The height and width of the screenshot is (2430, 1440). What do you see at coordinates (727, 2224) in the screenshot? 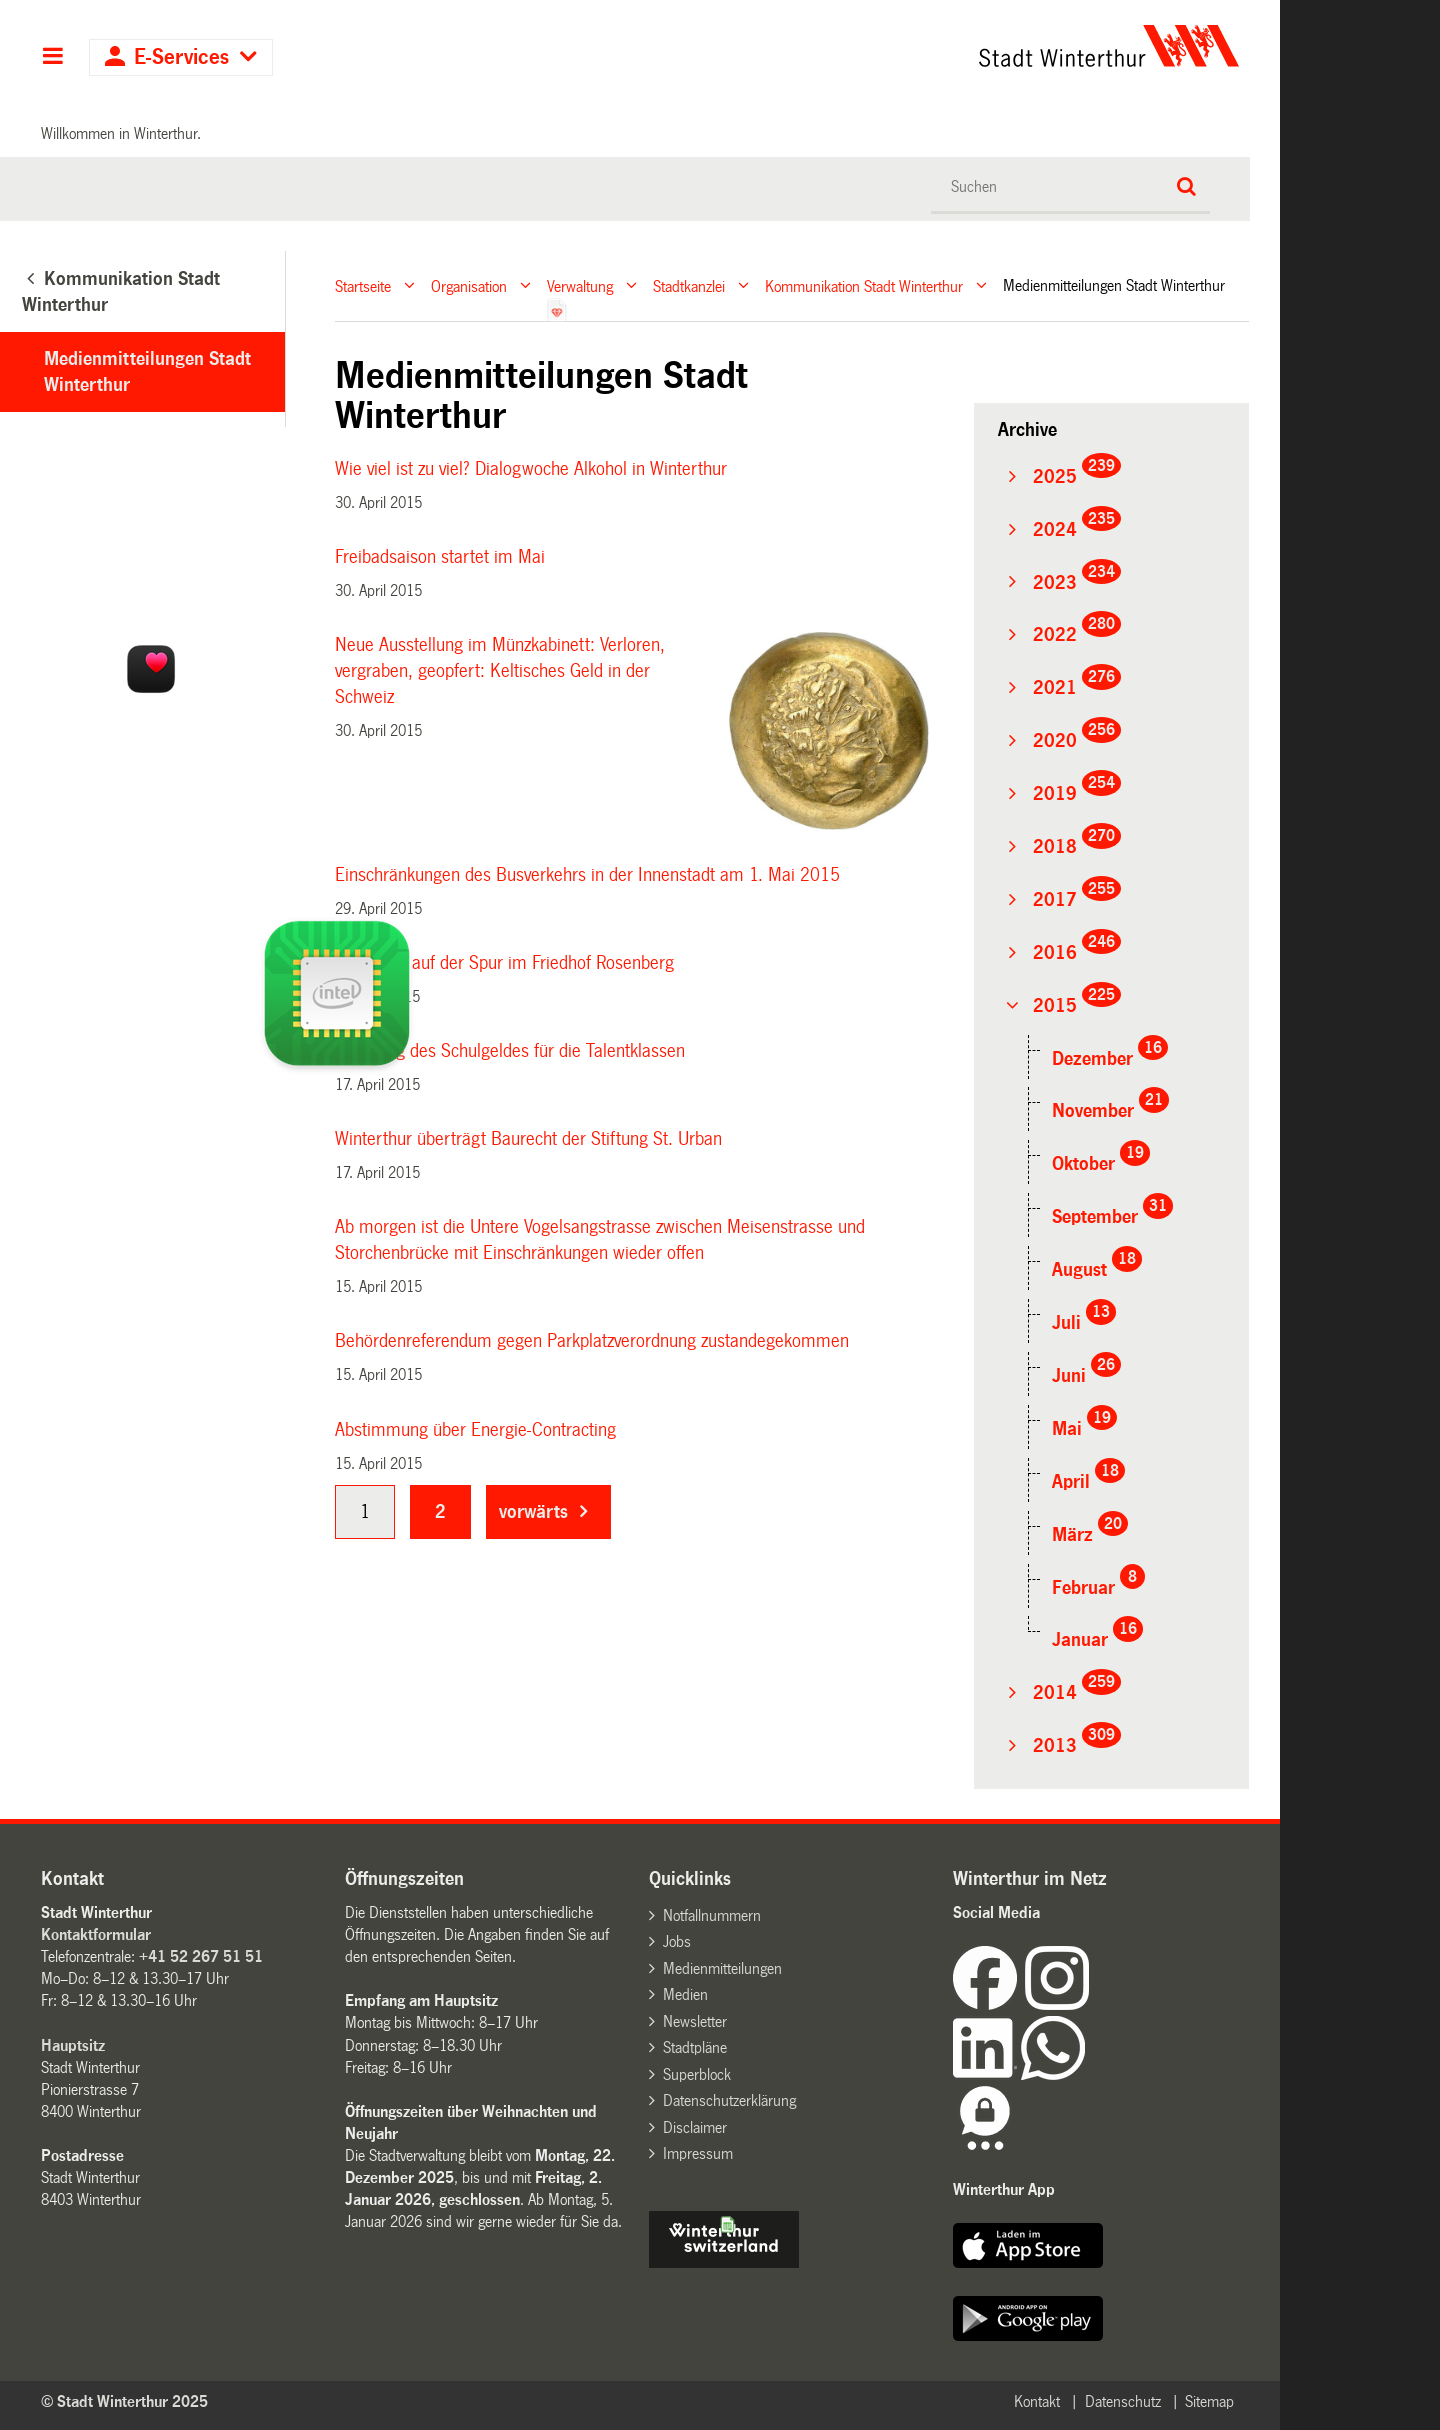
I see `open a libreoffice calc spreadsheet file` at bounding box center [727, 2224].